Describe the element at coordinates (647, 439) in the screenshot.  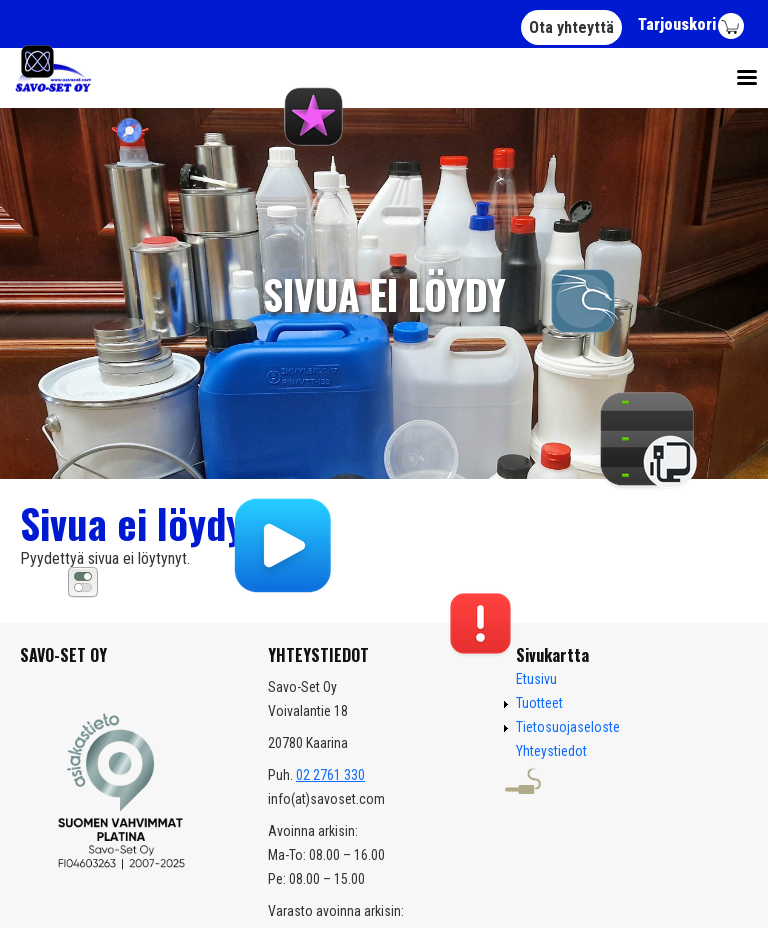
I see `configure dhcp server settings` at that location.